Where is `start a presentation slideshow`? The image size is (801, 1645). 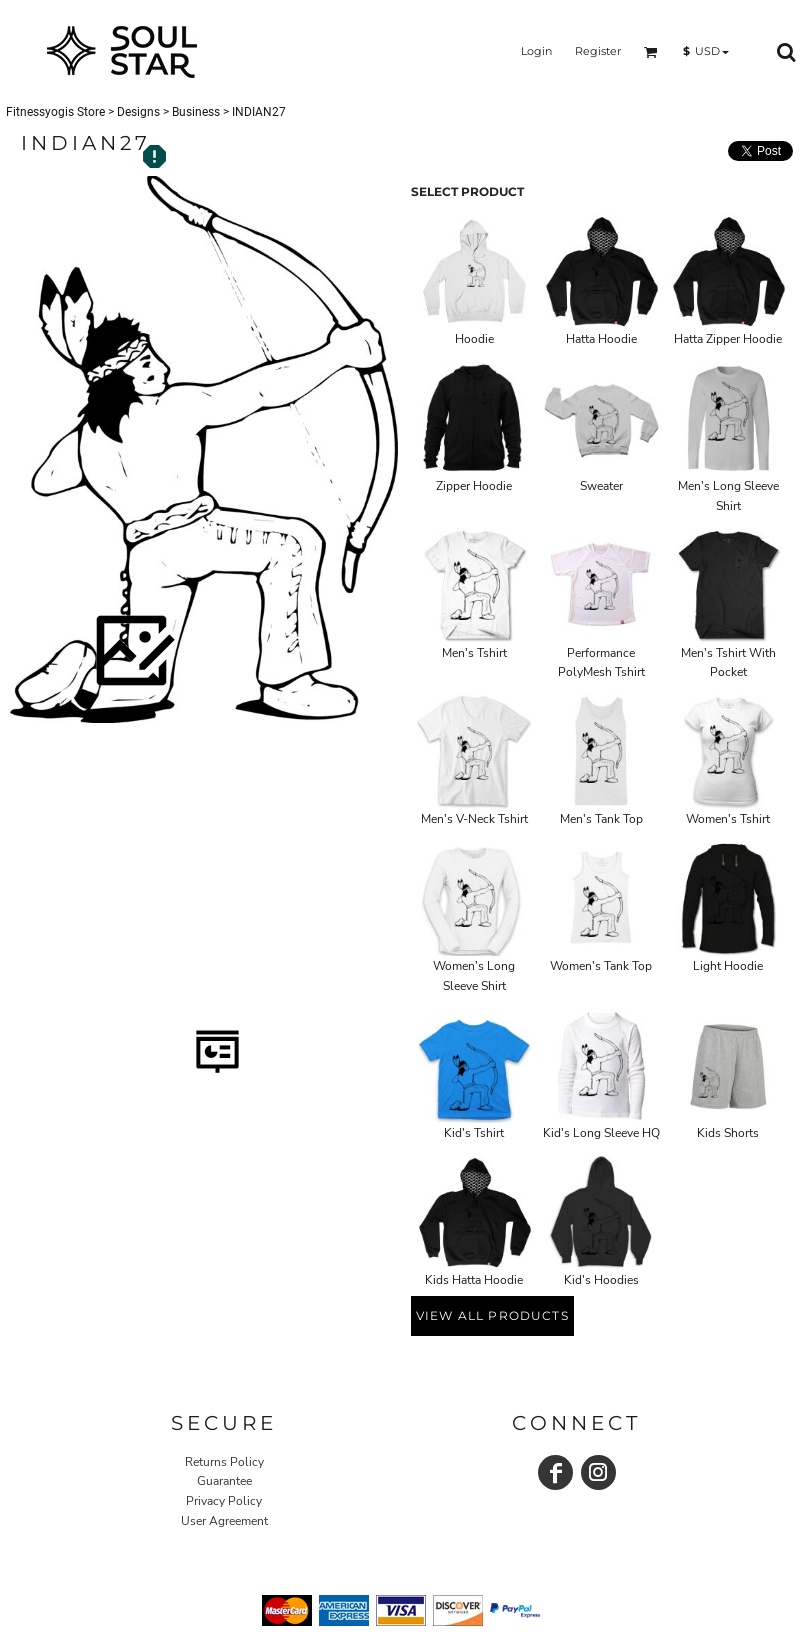
start a presentation slideshow is located at coordinates (217, 1049).